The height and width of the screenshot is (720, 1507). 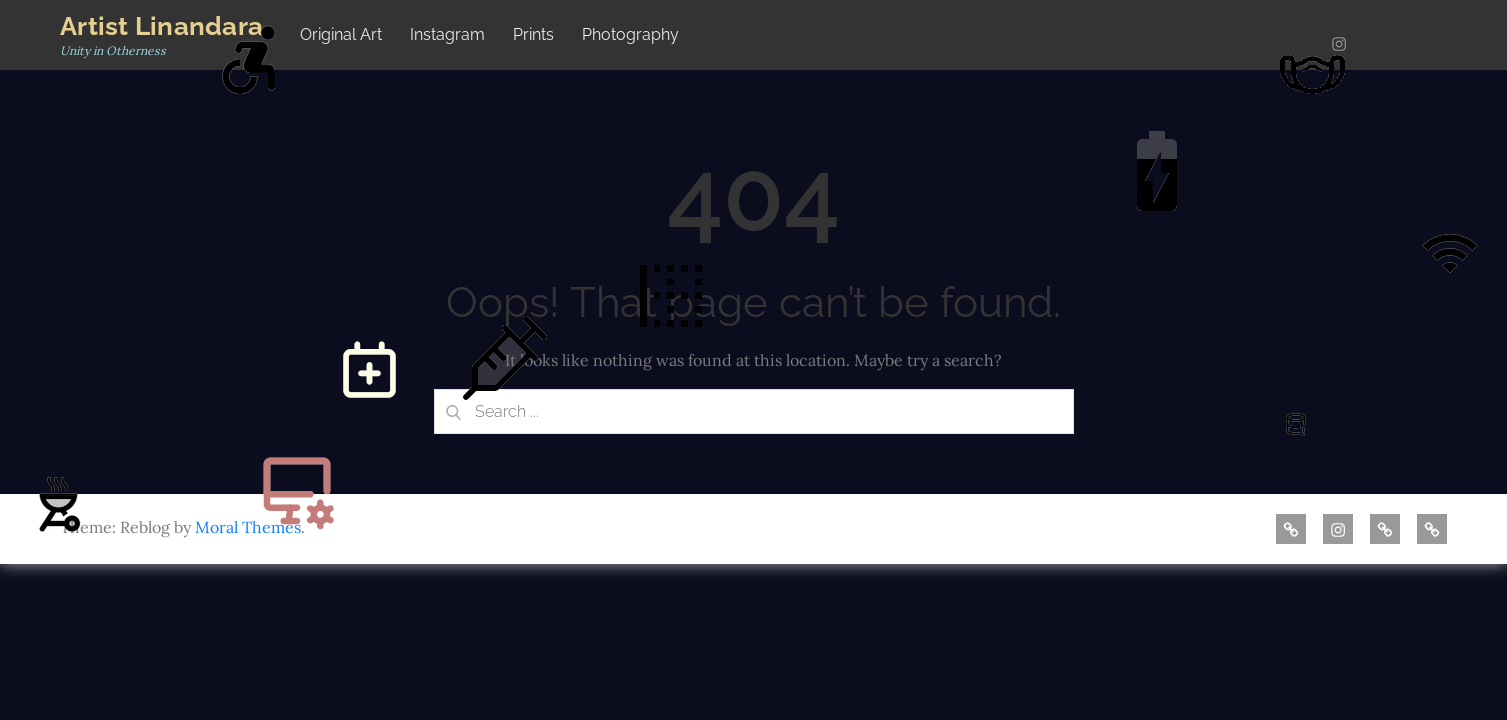 What do you see at coordinates (1450, 253) in the screenshot?
I see `indicates active wifi connection` at bounding box center [1450, 253].